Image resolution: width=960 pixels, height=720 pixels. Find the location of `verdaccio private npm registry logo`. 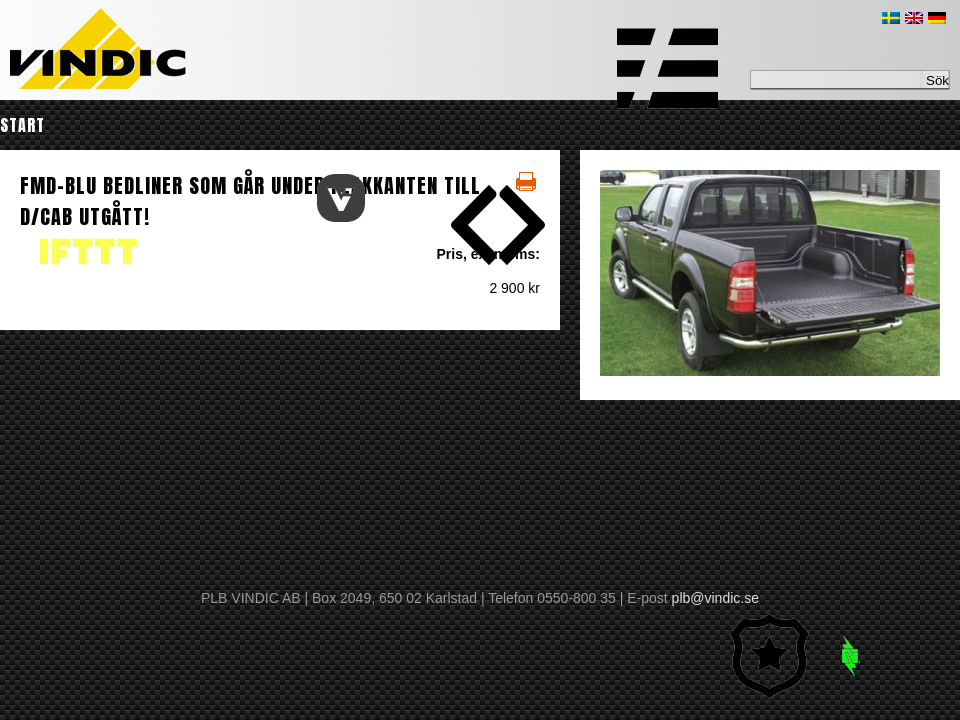

verdaccio private npm registry logo is located at coordinates (341, 198).